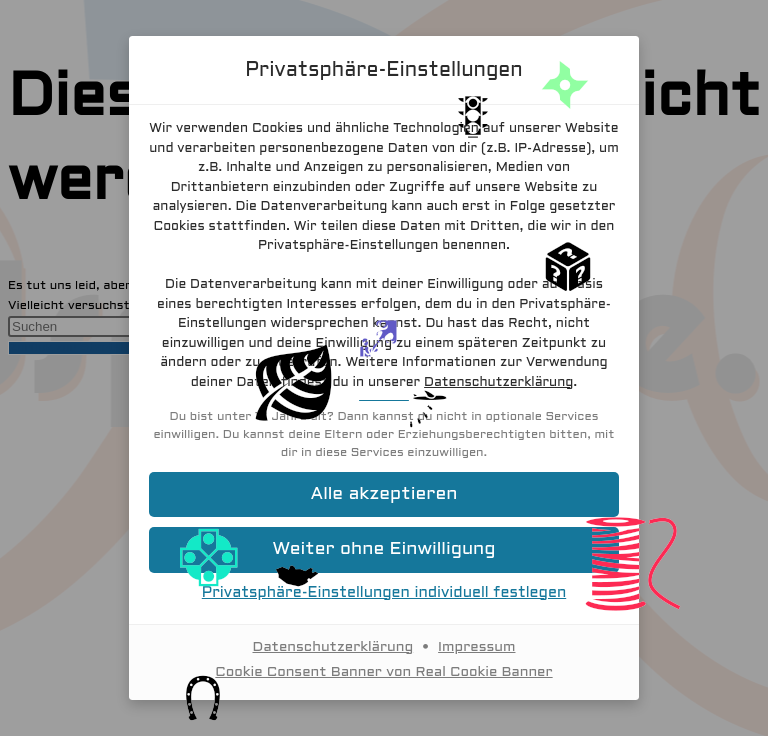 The width and height of the screenshot is (768, 736). I want to click on activate area-of-effect attack ability, so click(428, 409).